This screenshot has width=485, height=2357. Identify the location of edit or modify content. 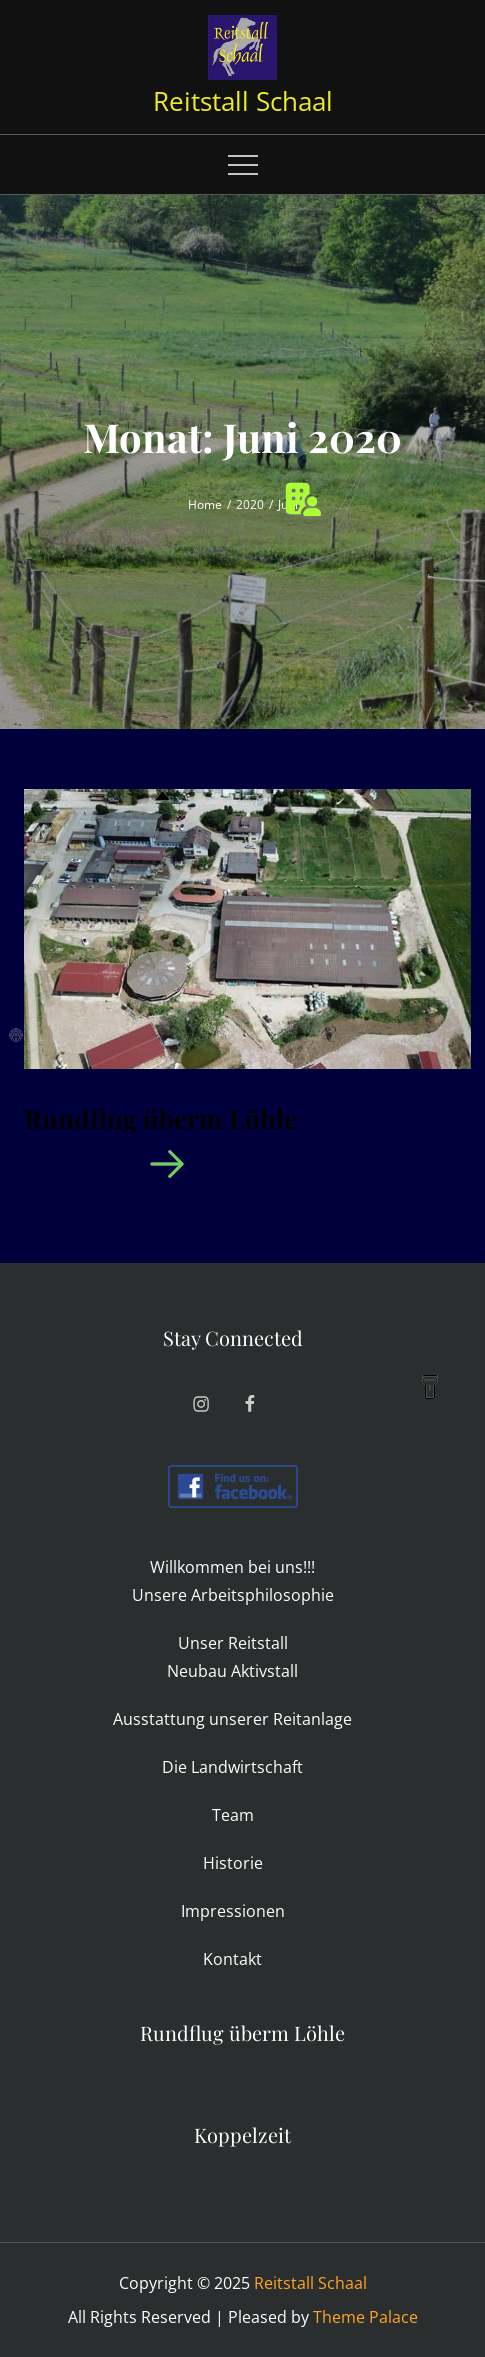
(16, 1035).